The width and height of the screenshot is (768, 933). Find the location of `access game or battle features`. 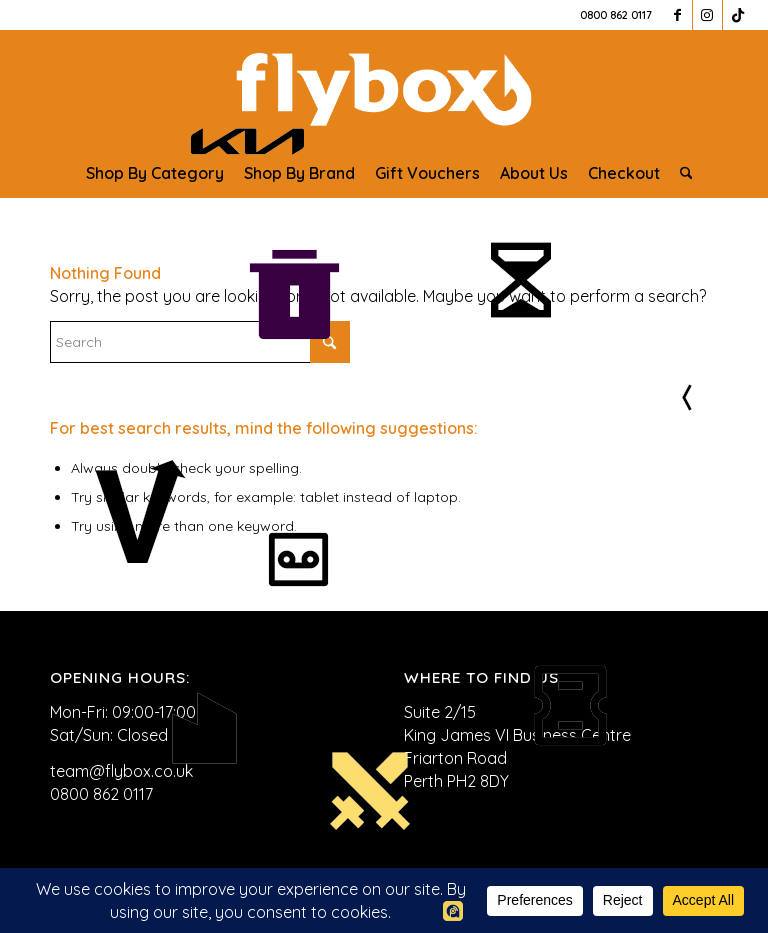

access game or battle features is located at coordinates (370, 790).